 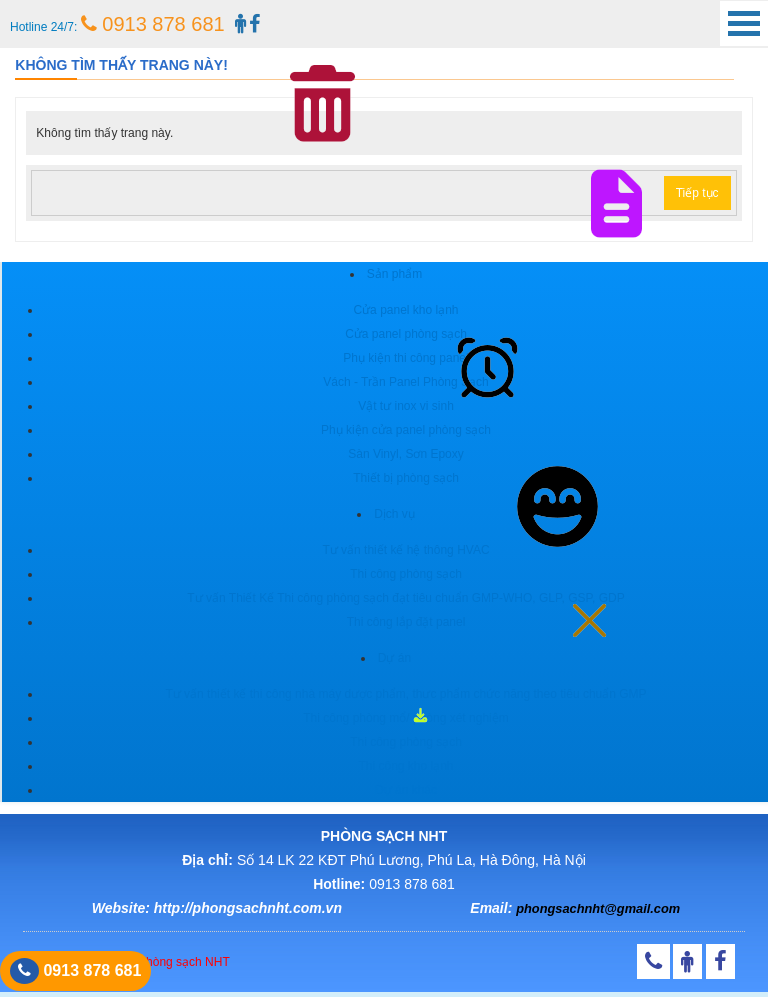 What do you see at coordinates (589, 620) in the screenshot?
I see `close the current window or dialog` at bounding box center [589, 620].